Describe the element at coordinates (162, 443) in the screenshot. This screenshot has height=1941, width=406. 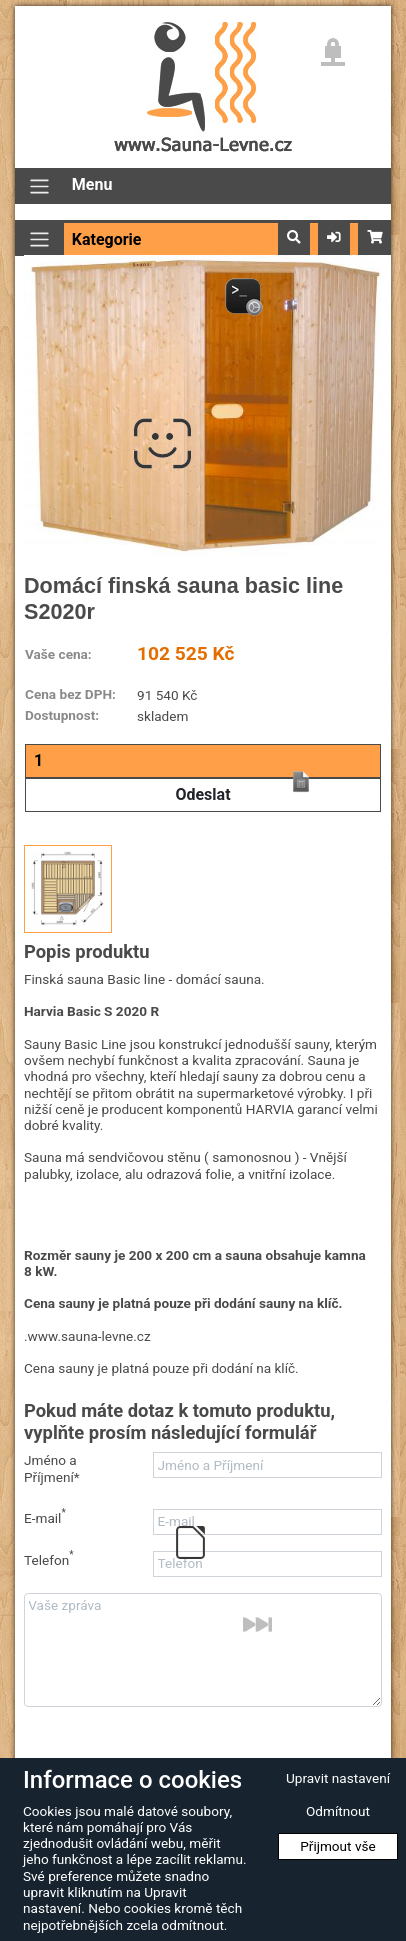
I see `face recognition authentication` at that location.